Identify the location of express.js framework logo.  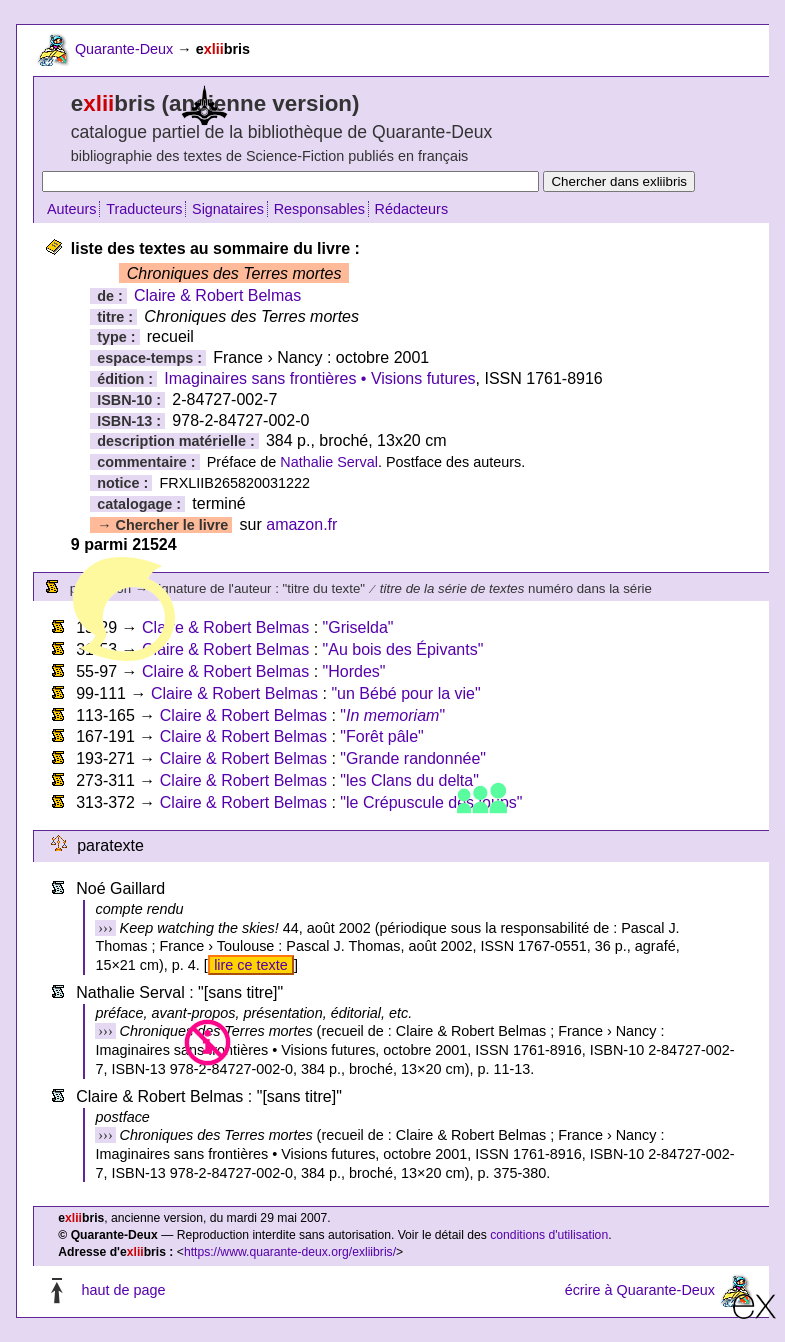
(754, 1306).